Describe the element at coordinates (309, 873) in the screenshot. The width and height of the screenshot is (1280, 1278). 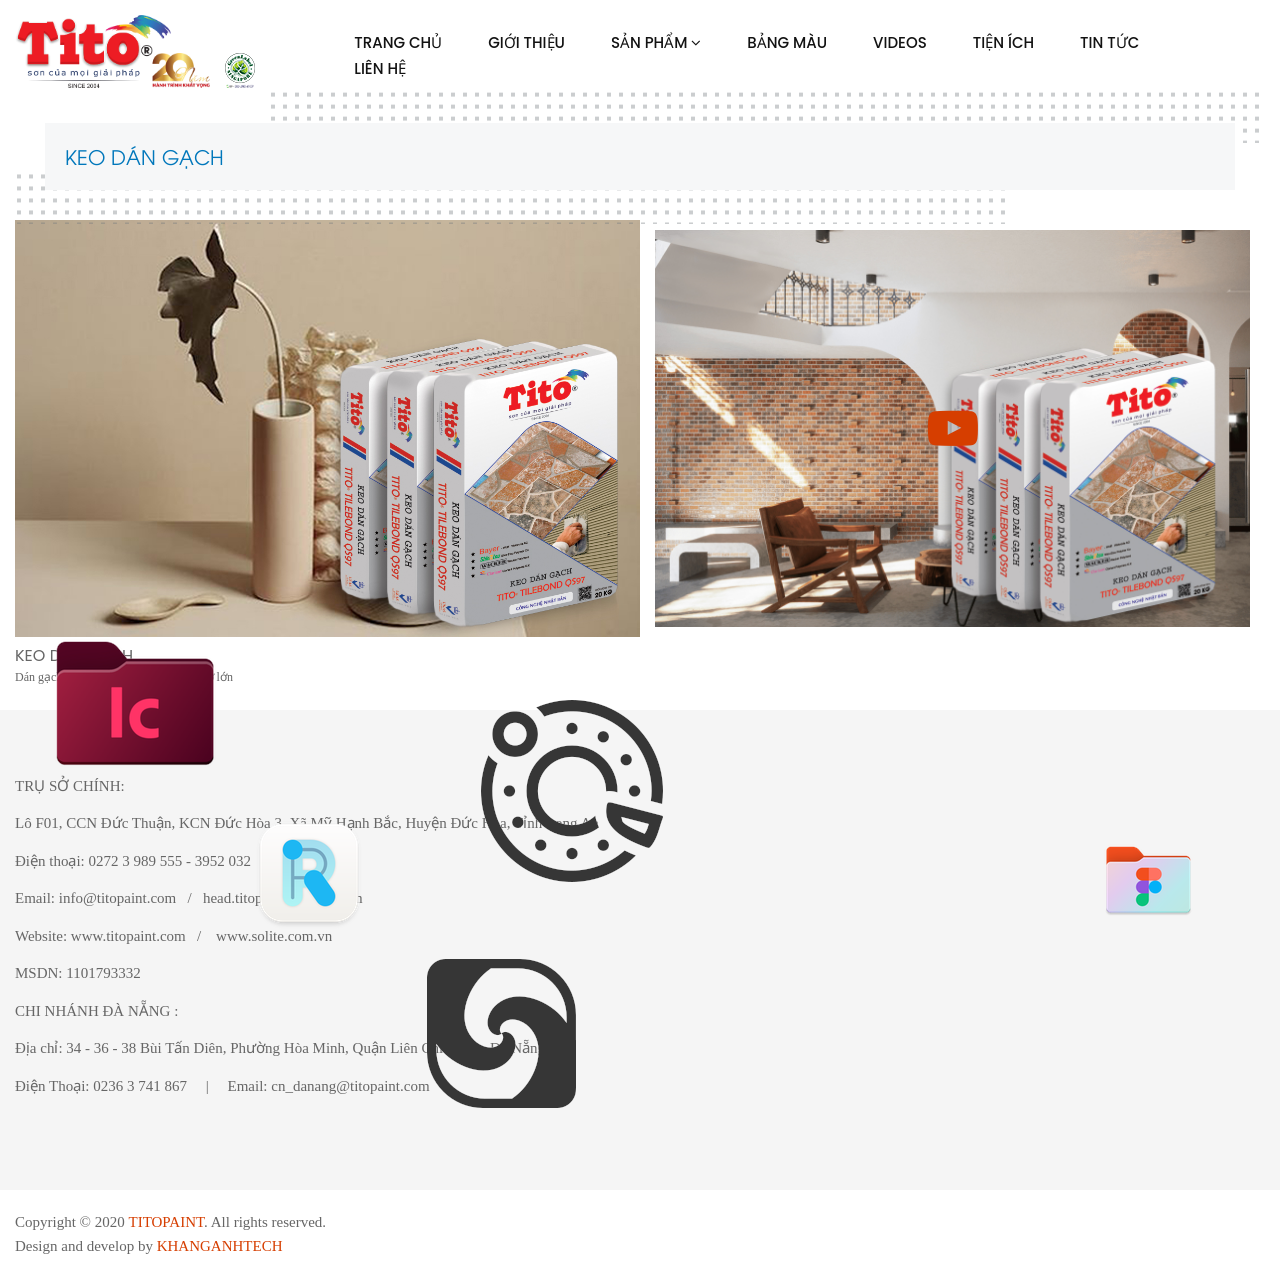
I see `open riot (element) messaging app` at that location.